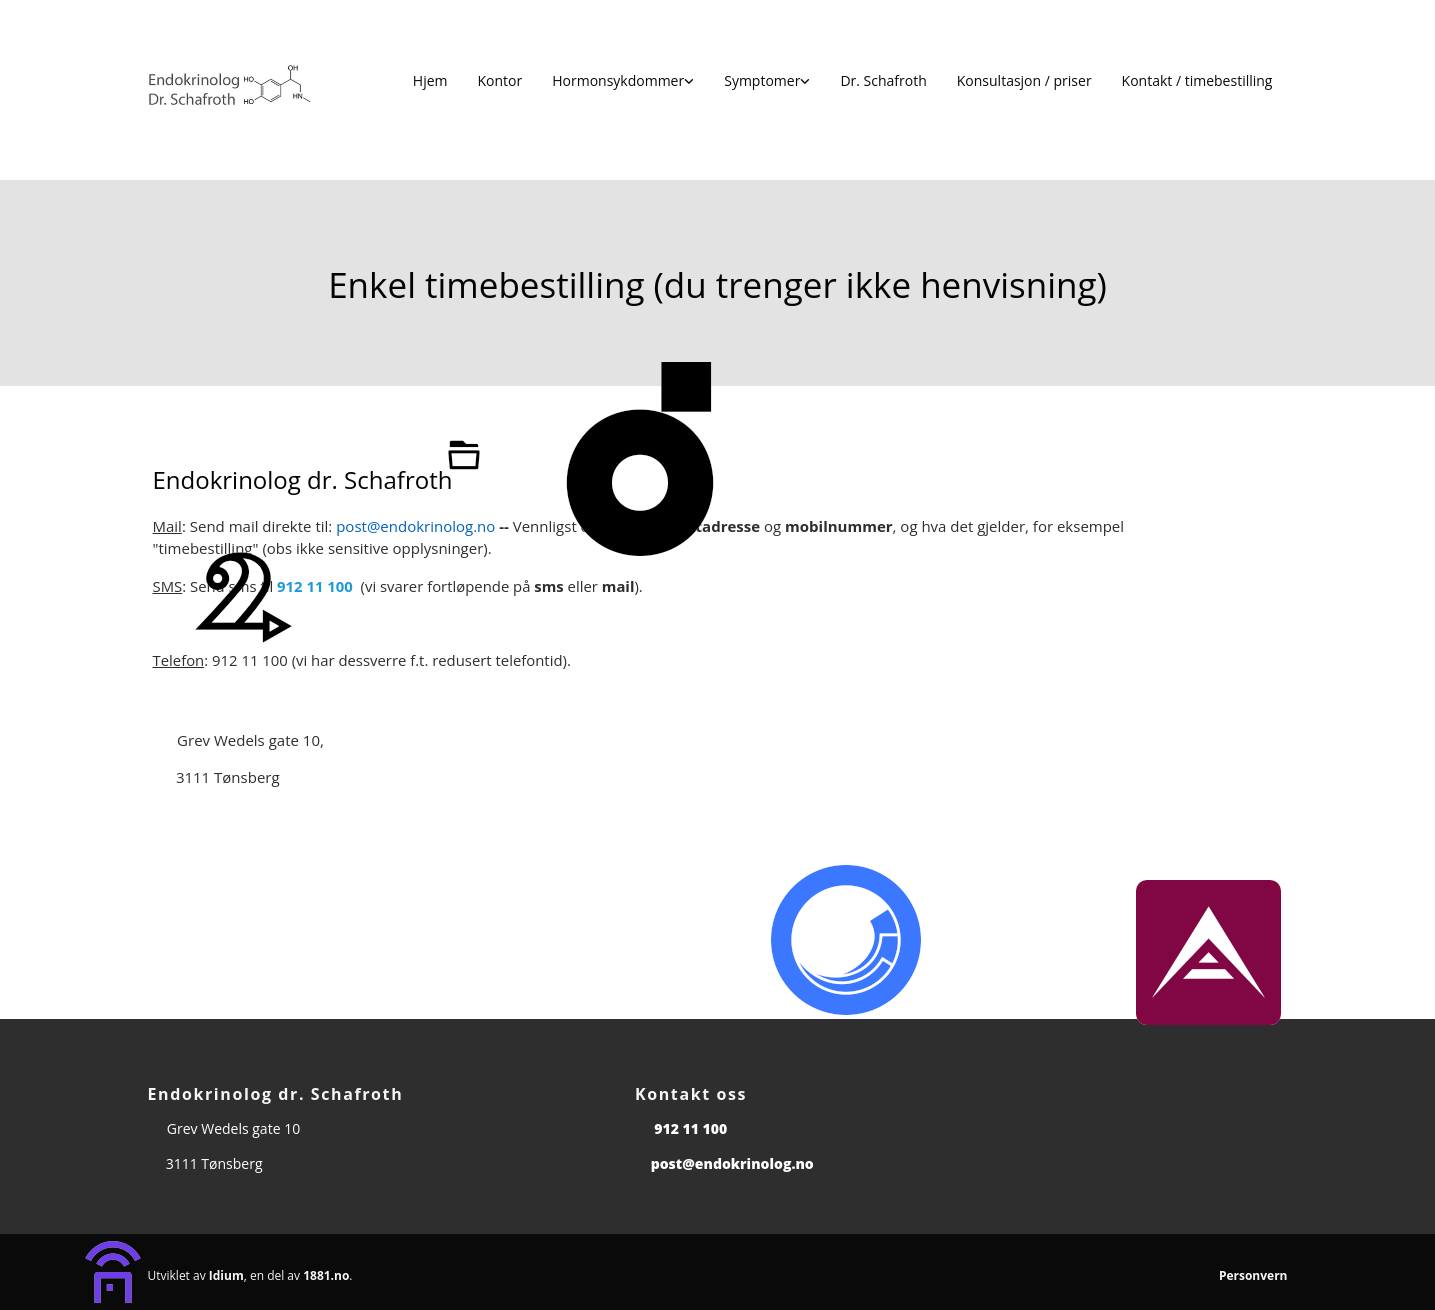 The width and height of the screenshot is (1435, 1310). I want to click on ark ecosystem logo, so click(1208, 952).